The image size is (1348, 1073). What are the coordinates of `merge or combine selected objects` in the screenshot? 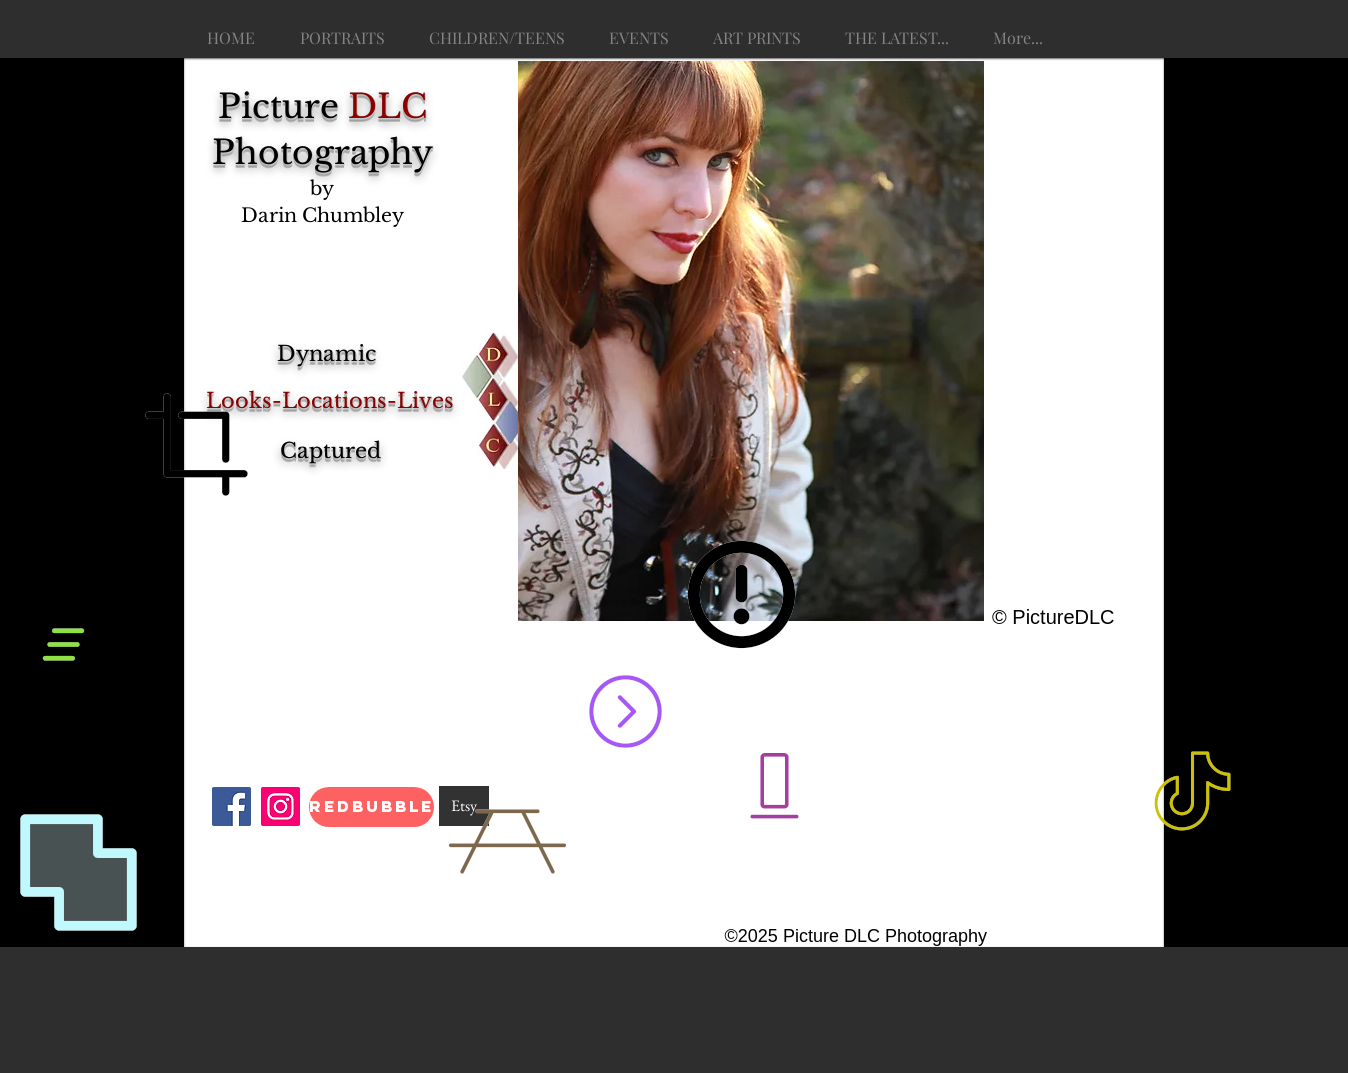 It's located at (78, 872).